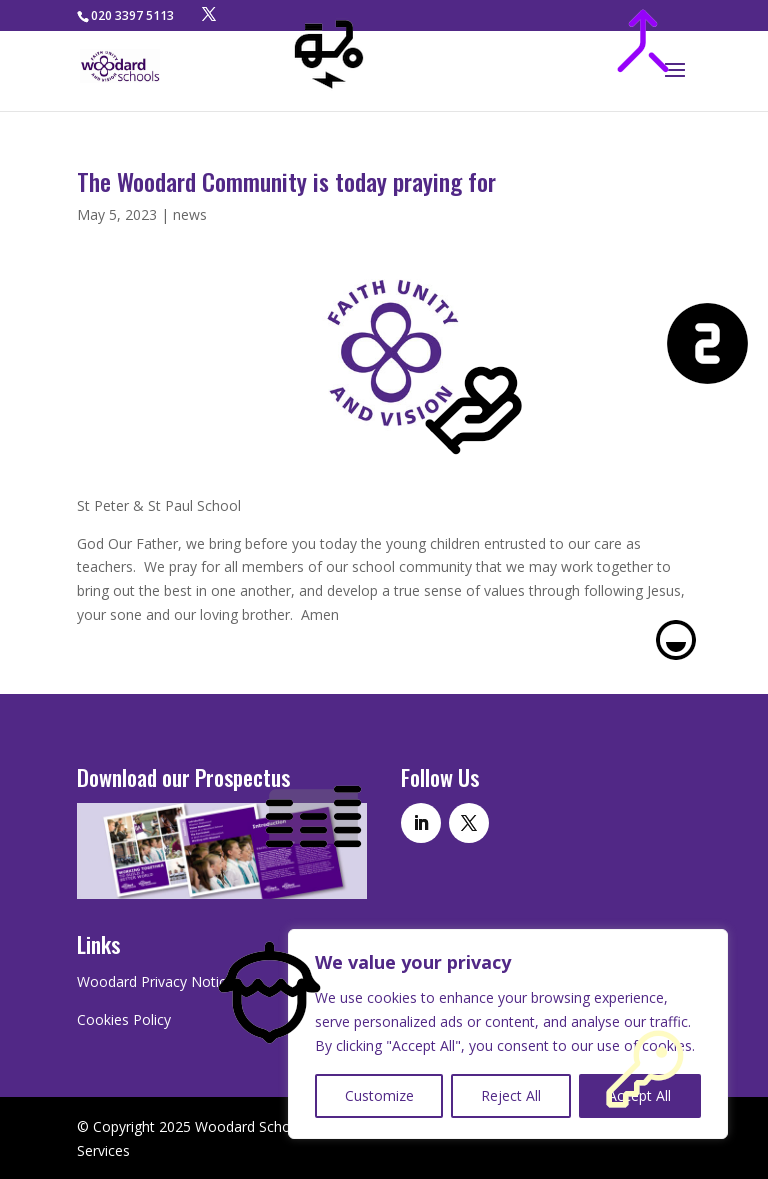 This screenshot has width=768, height=1179. Describe the element at coordinates (269, 992) in the screenshot. I see `access settings or configuration options` at that location.